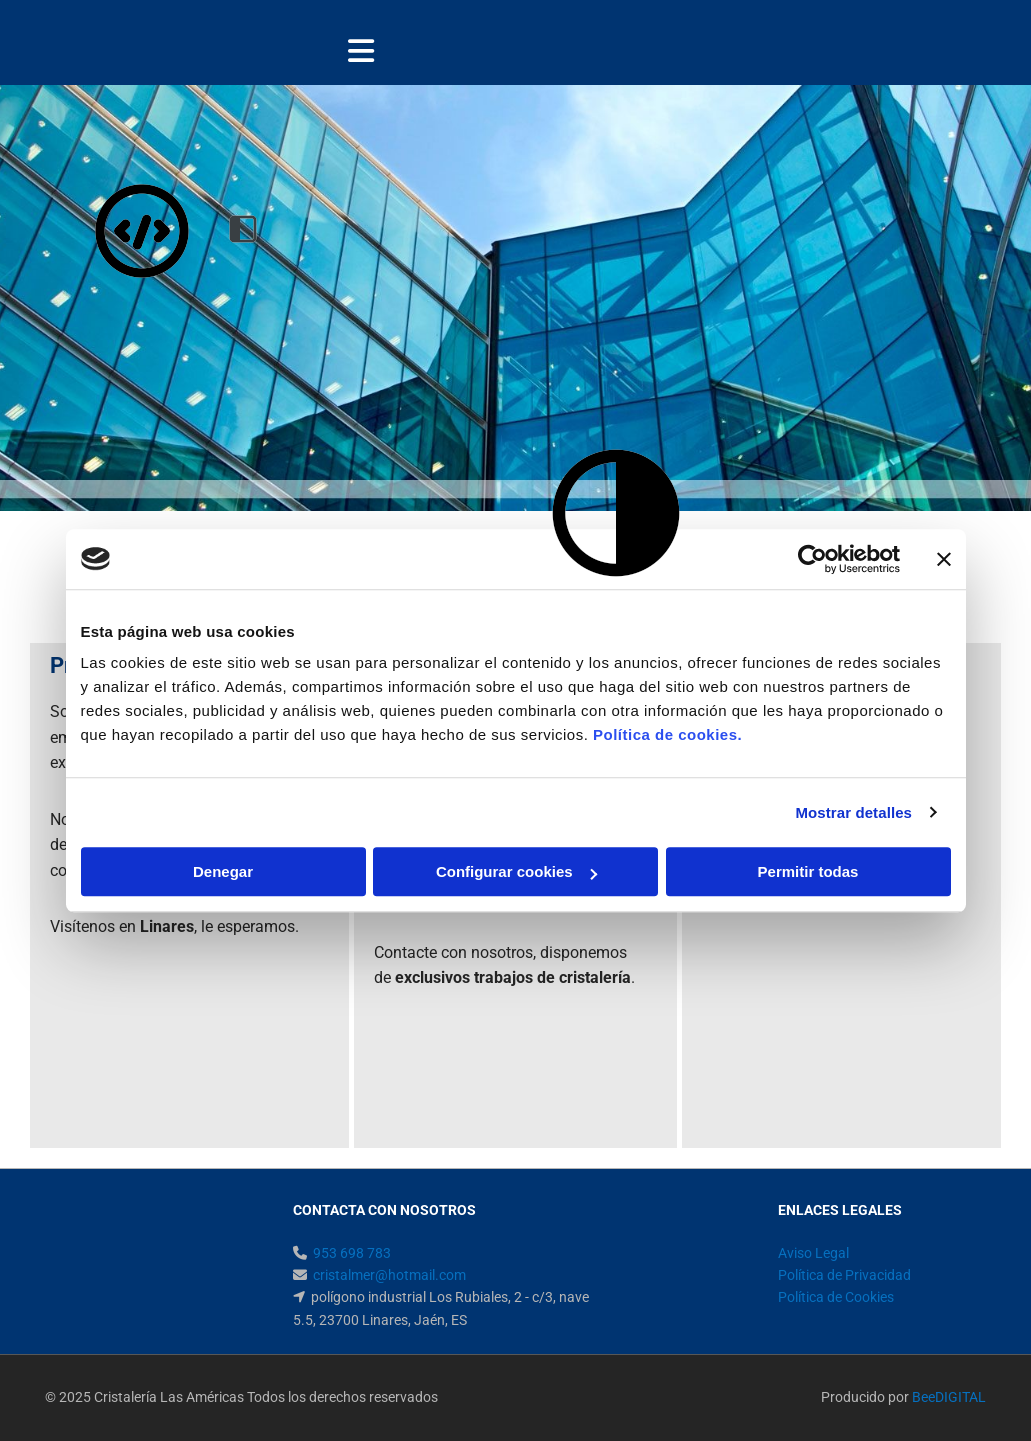 This screenshot has width=1031, height=1441. Describe the element at coordinates (243, 229) in the screenshot. I see `toggle sidebar panel visibility` at that location.